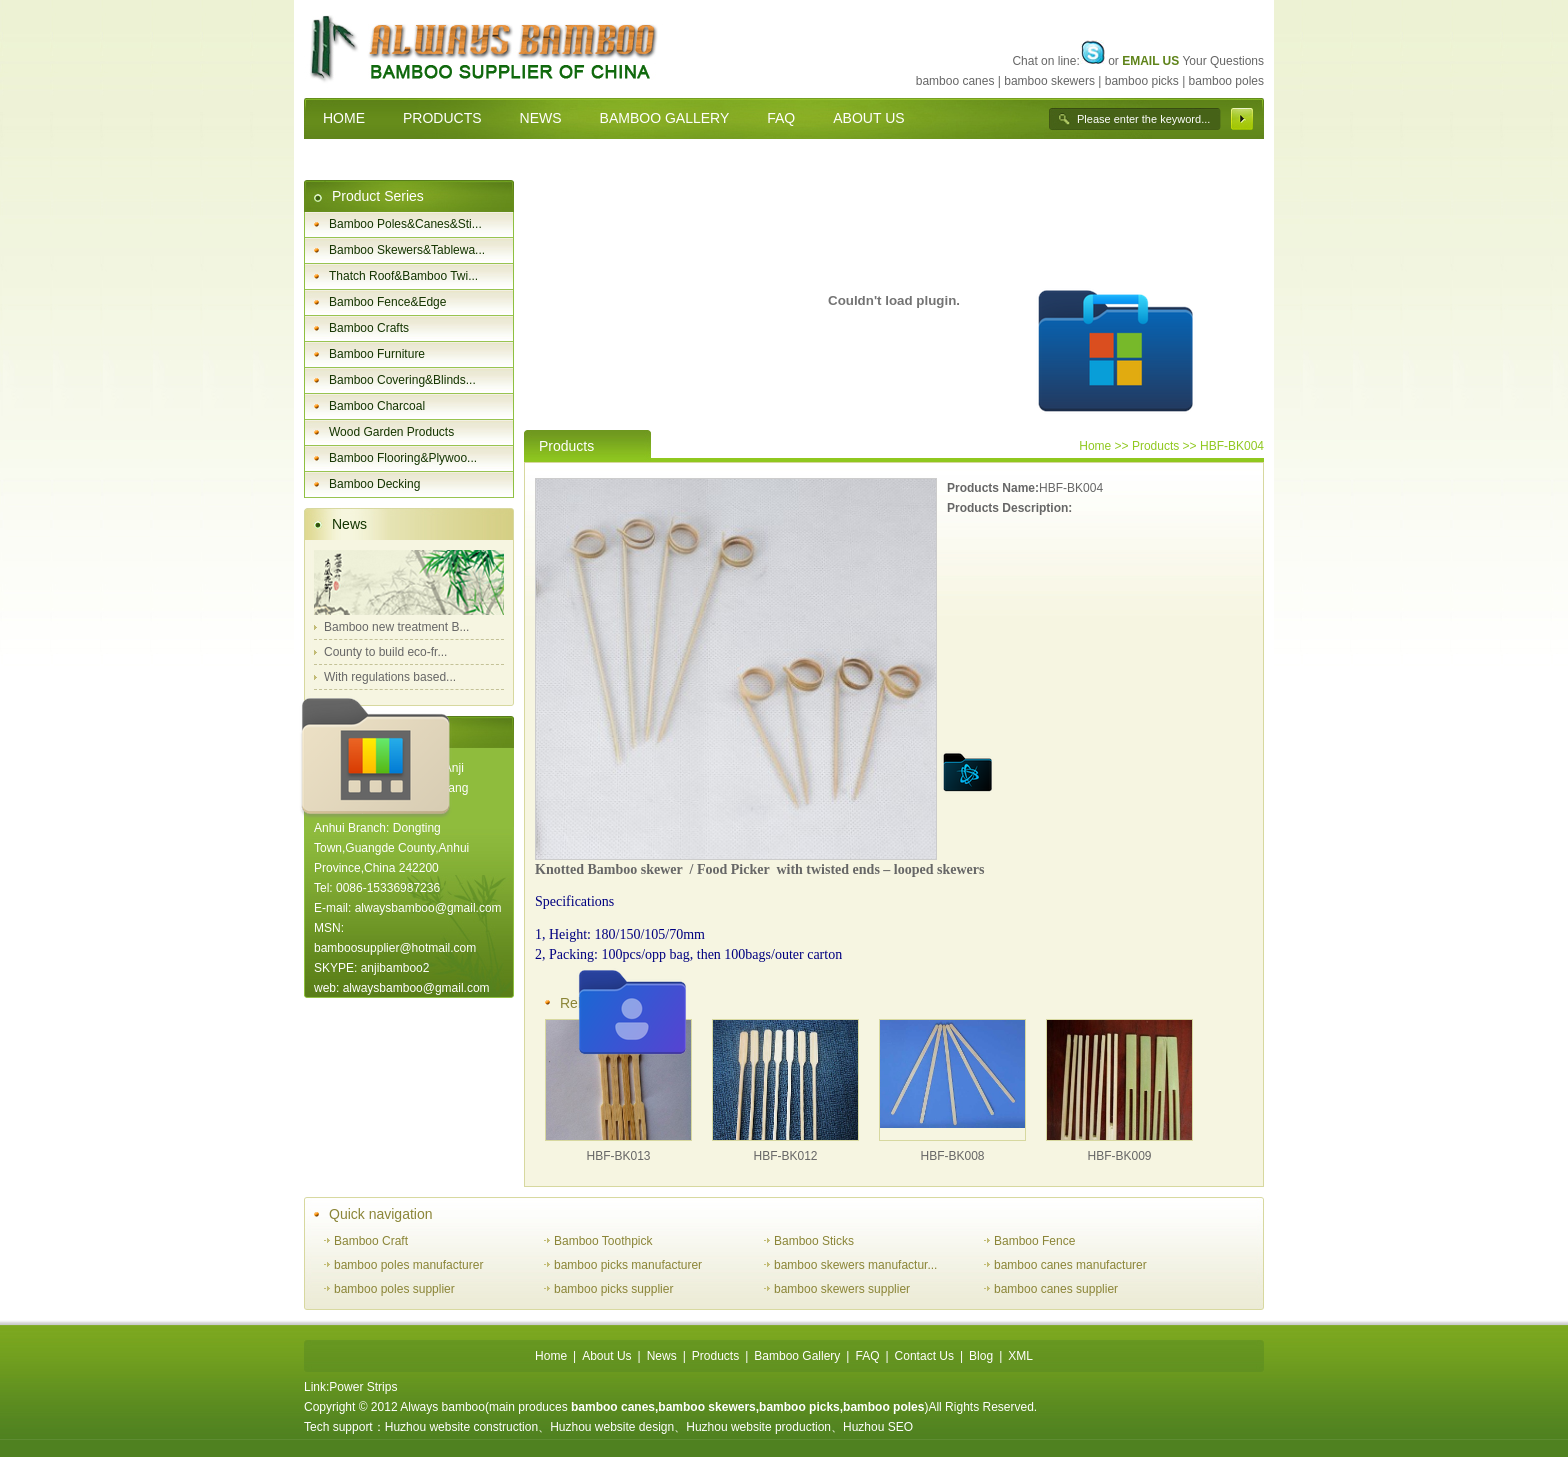 This screenshot has width=1568, height=1457. I want to click on open PowerToys settings folder, so click(375, 760).